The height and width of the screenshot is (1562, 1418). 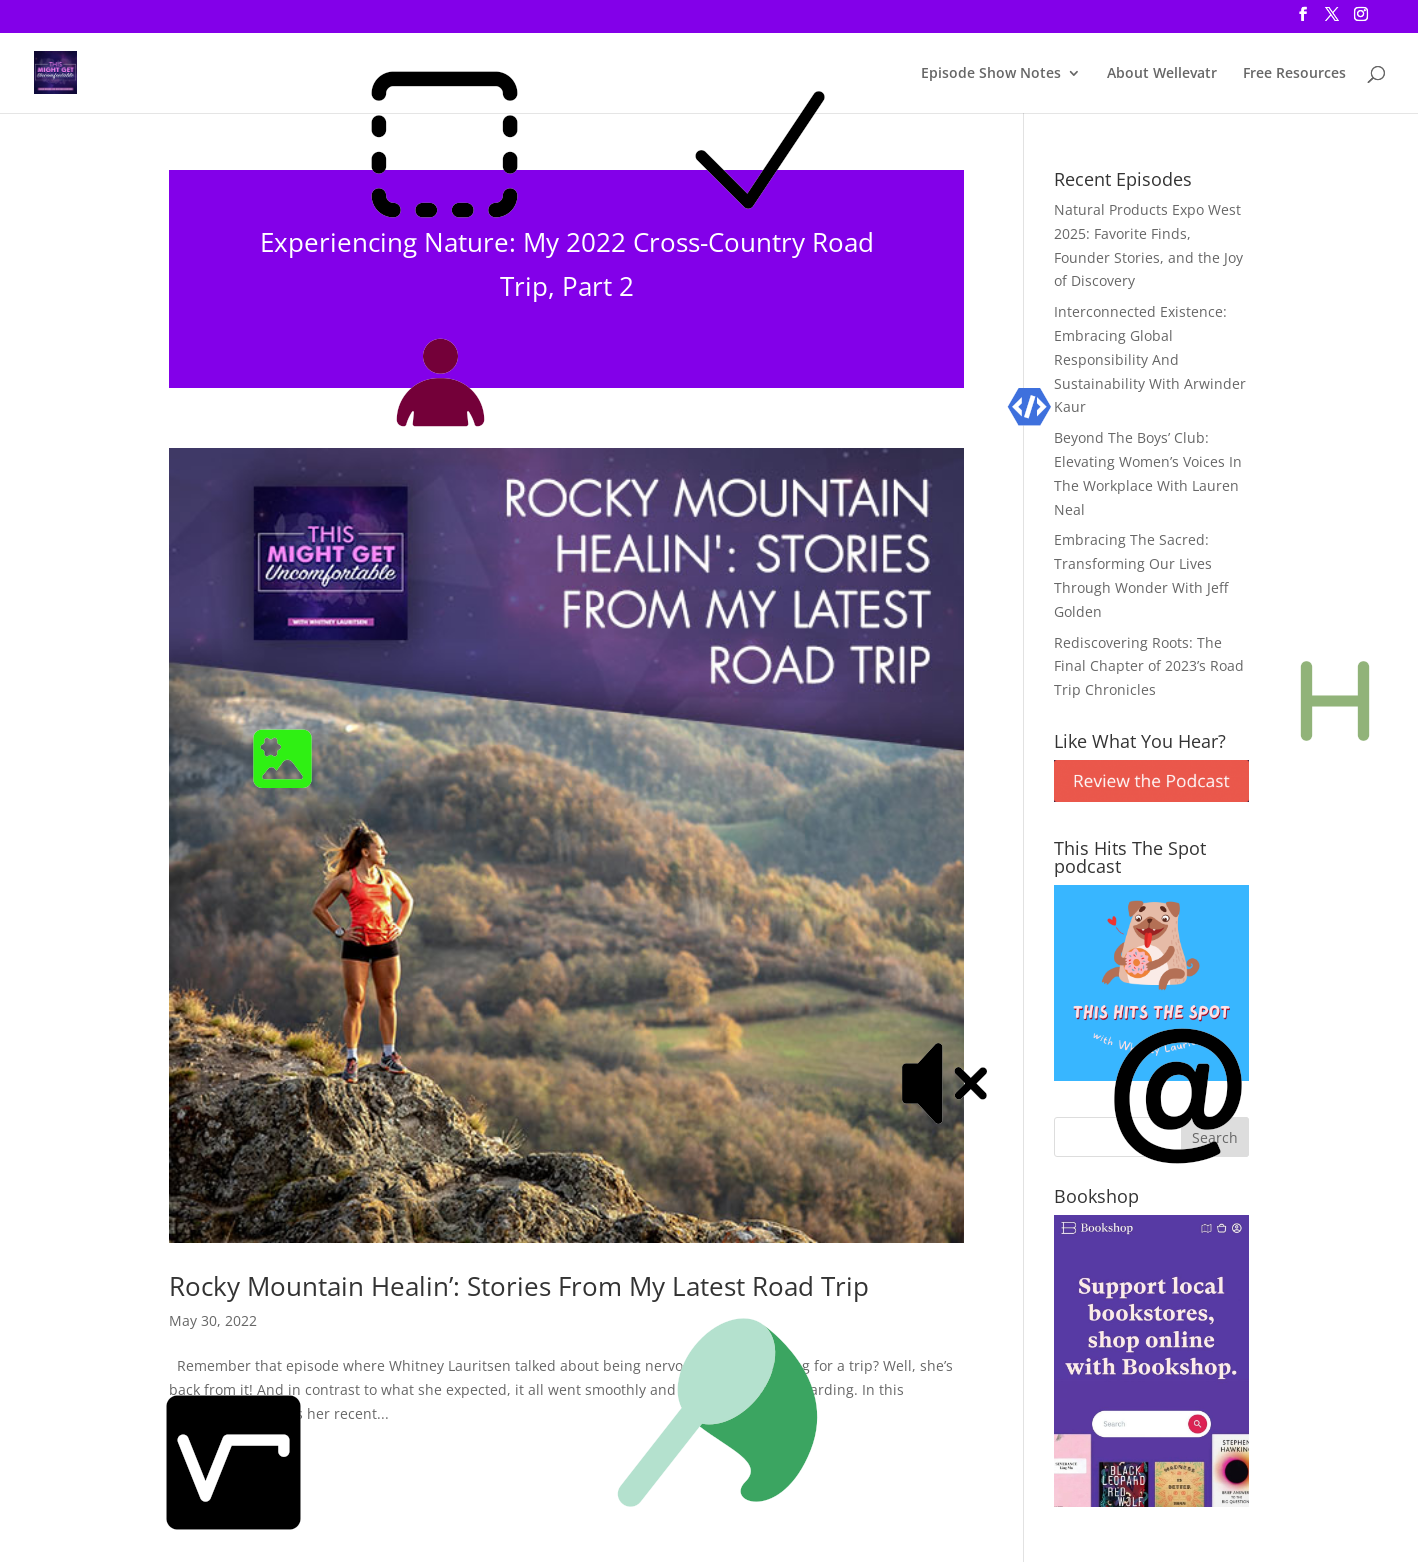 I want to click on indicates an early verified bot developer badge on discord, so click(x=1029, y=407).